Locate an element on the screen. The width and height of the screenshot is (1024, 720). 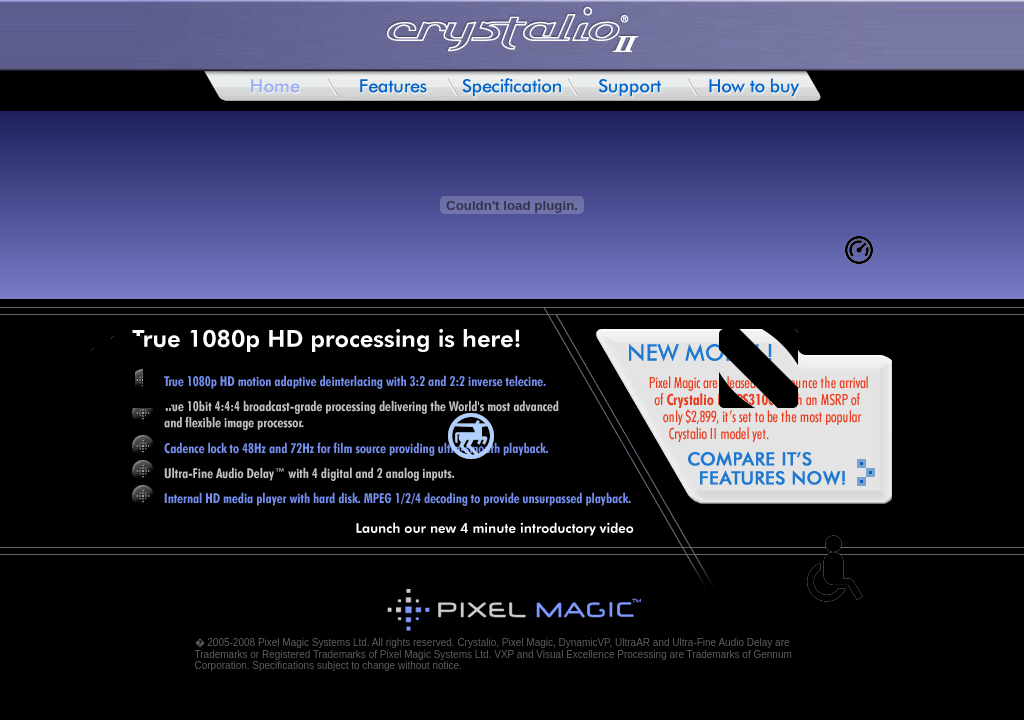
find luggage deposit or storage facilities is located at coordinates (127, 372).